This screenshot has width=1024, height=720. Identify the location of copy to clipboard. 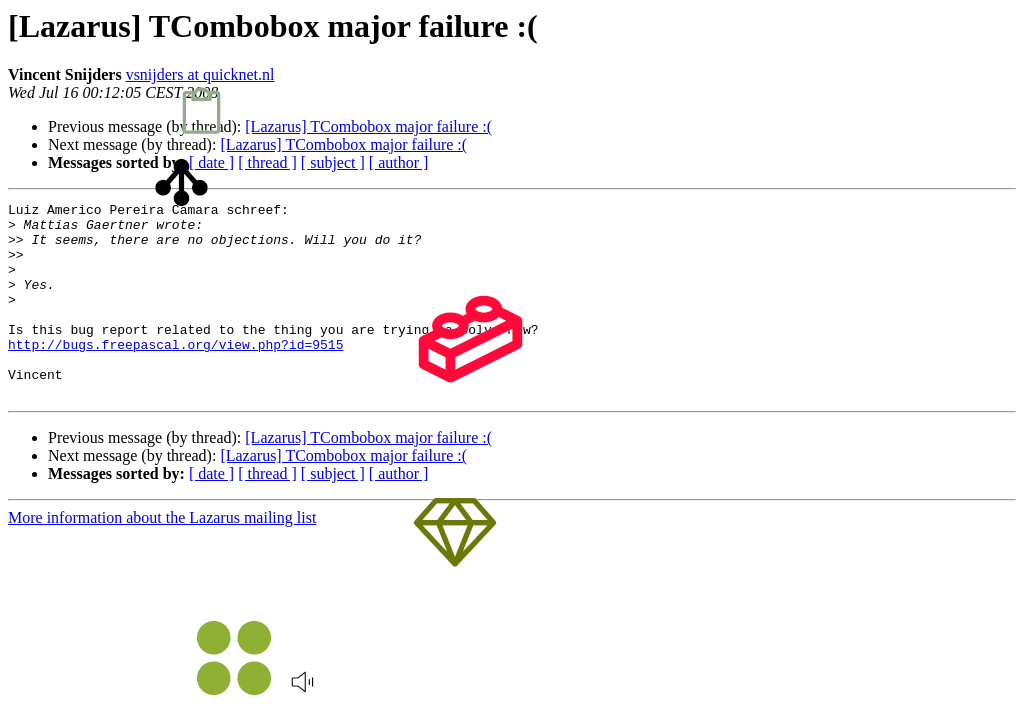
(201, 111).